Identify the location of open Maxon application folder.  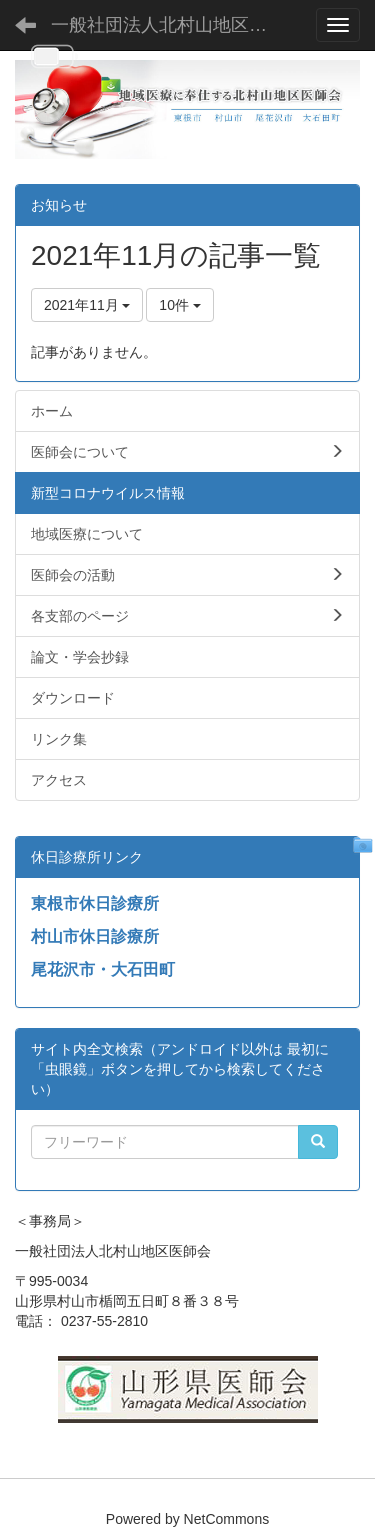
(363, 845).